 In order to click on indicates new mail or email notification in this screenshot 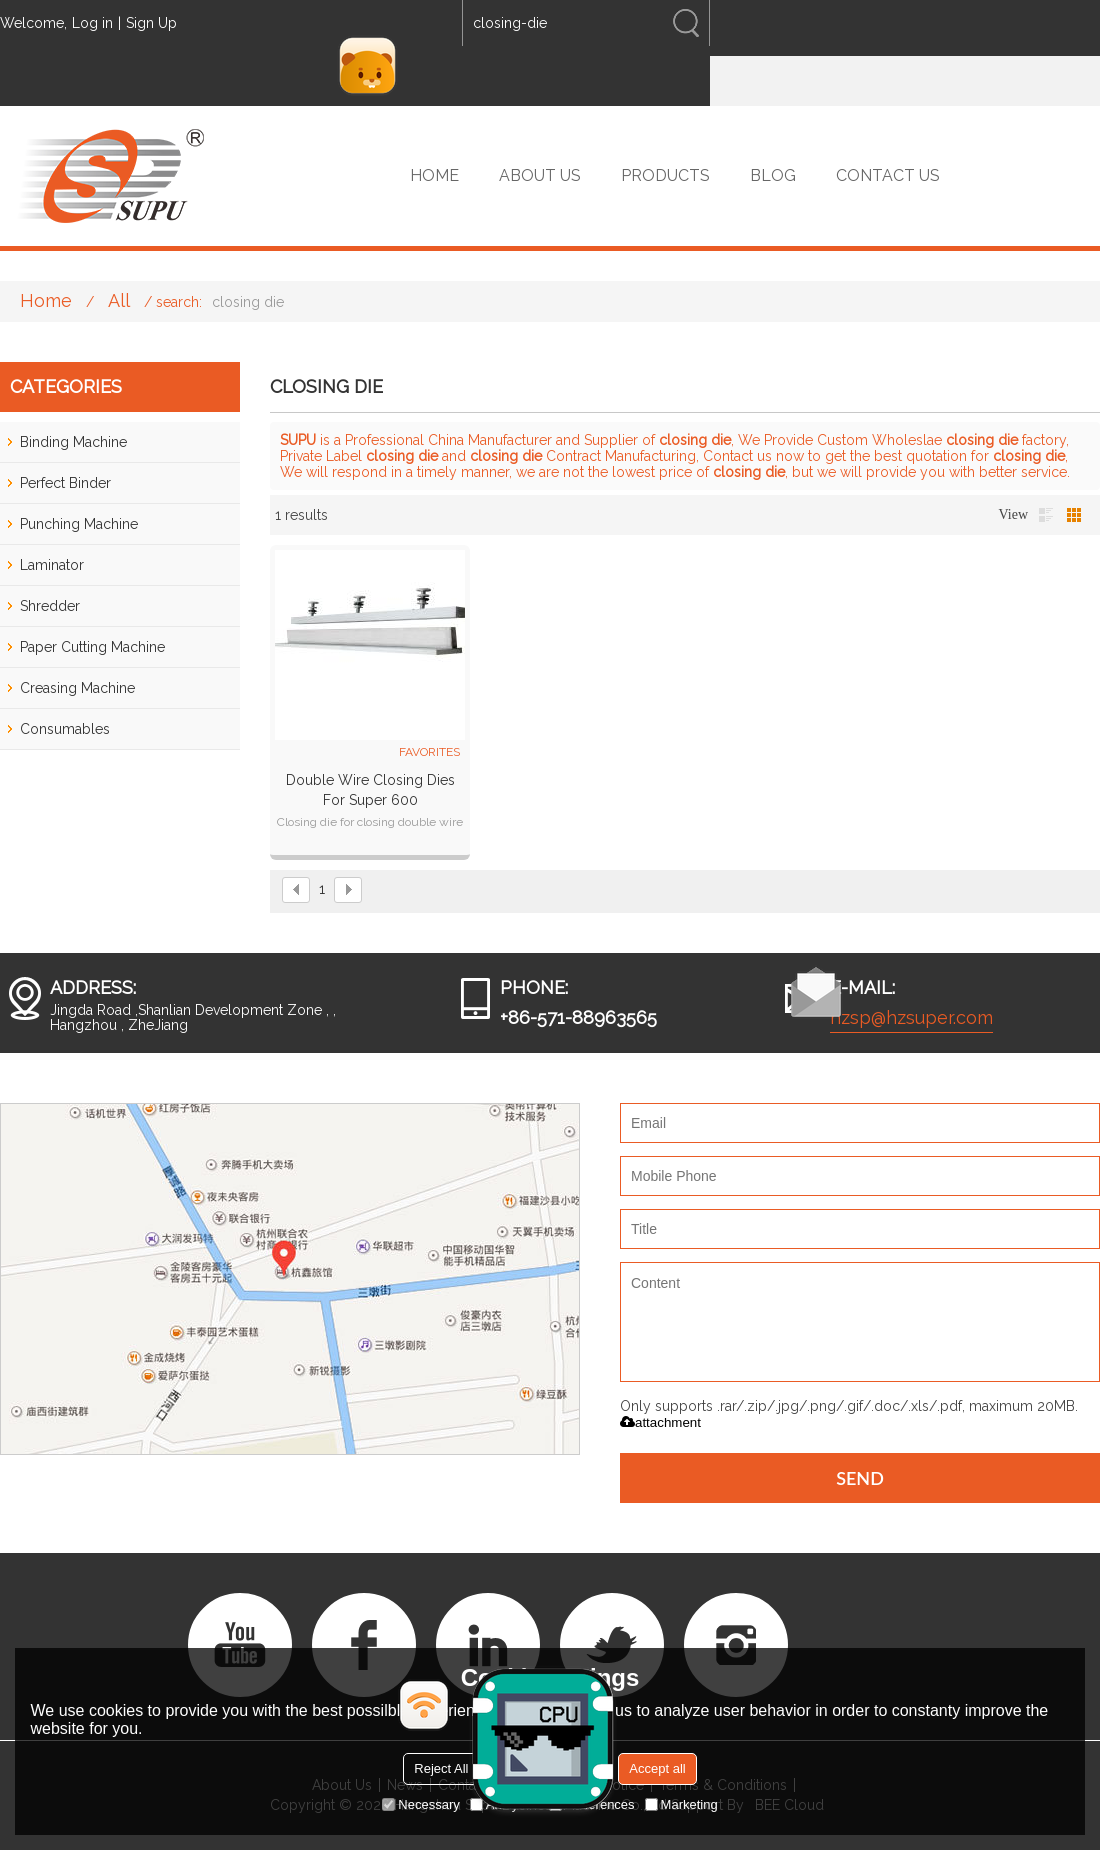, I will do `click(816, 992)`.